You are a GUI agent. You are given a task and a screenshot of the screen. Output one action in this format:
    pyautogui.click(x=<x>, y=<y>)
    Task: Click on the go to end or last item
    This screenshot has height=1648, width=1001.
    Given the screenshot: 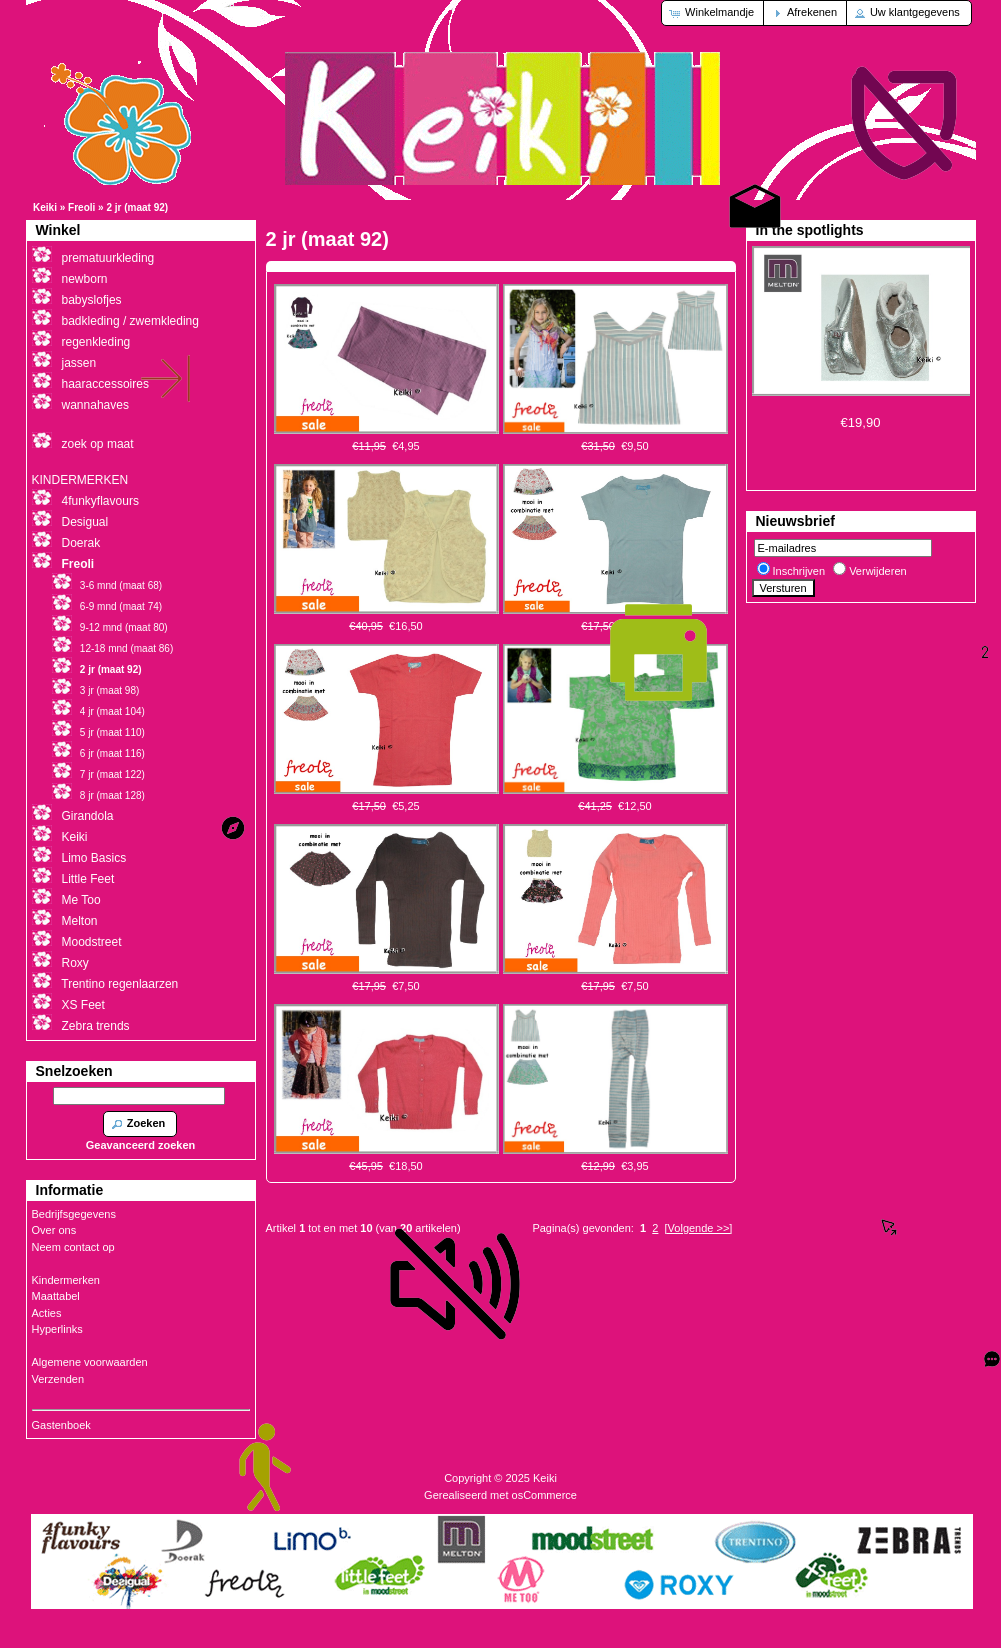 What is the action you would take?
    pyautogui.click(x=166, y=378)
    